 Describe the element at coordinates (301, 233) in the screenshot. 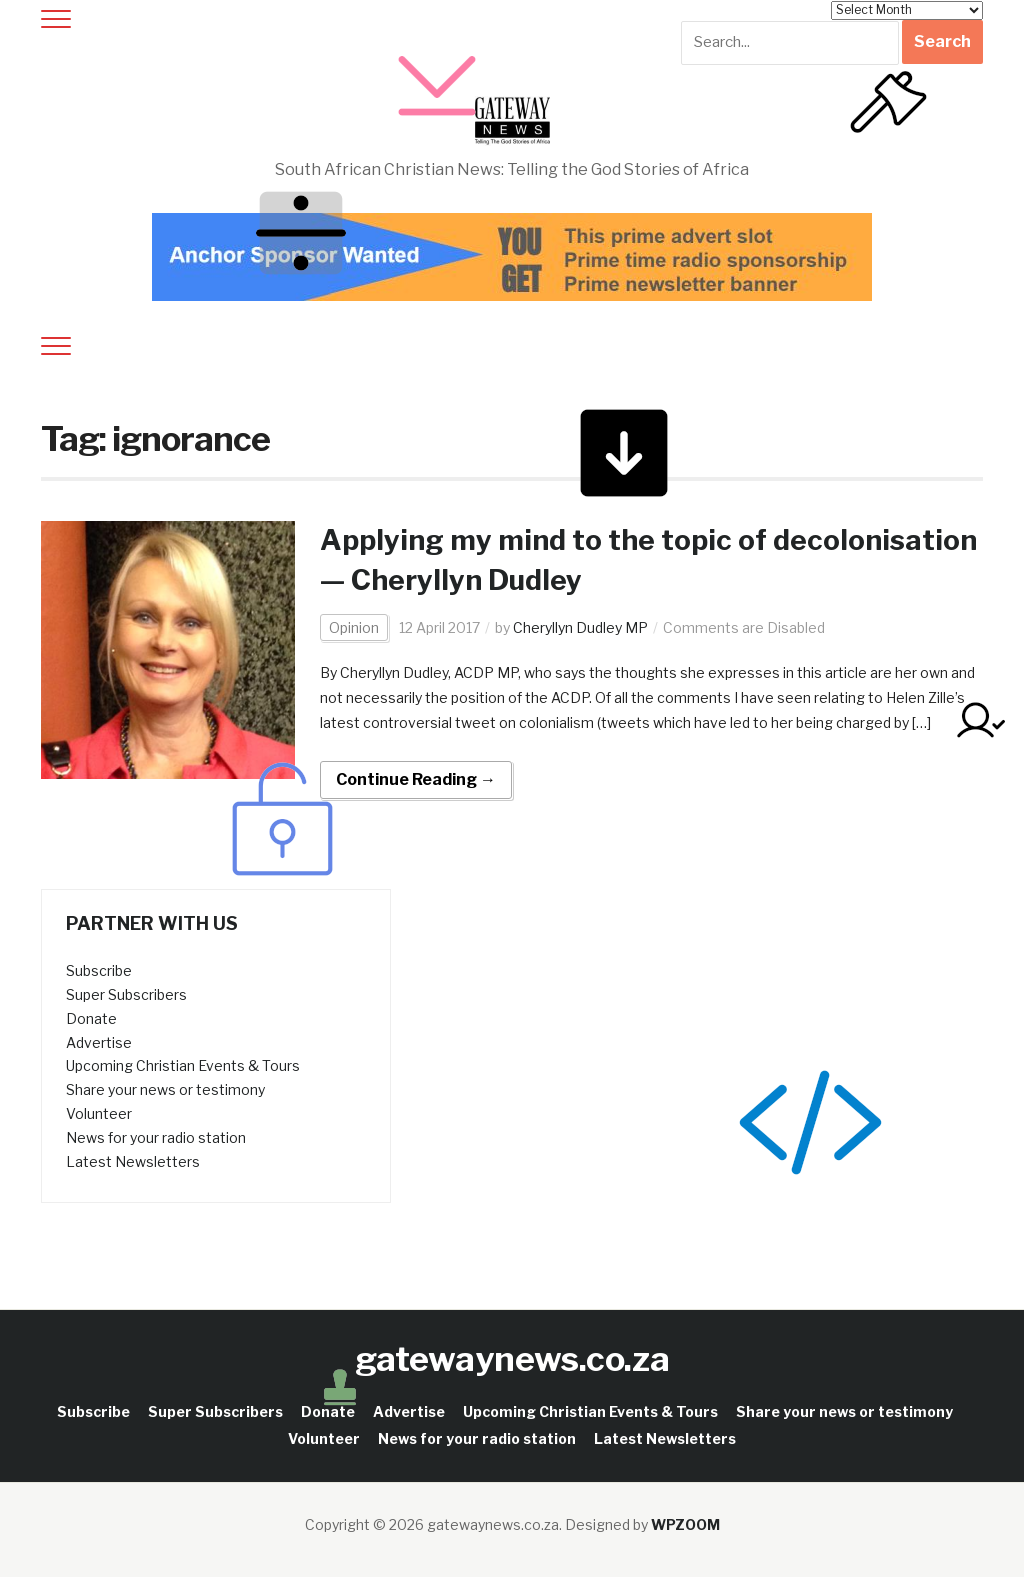

I see `perform division calculation` at that location.